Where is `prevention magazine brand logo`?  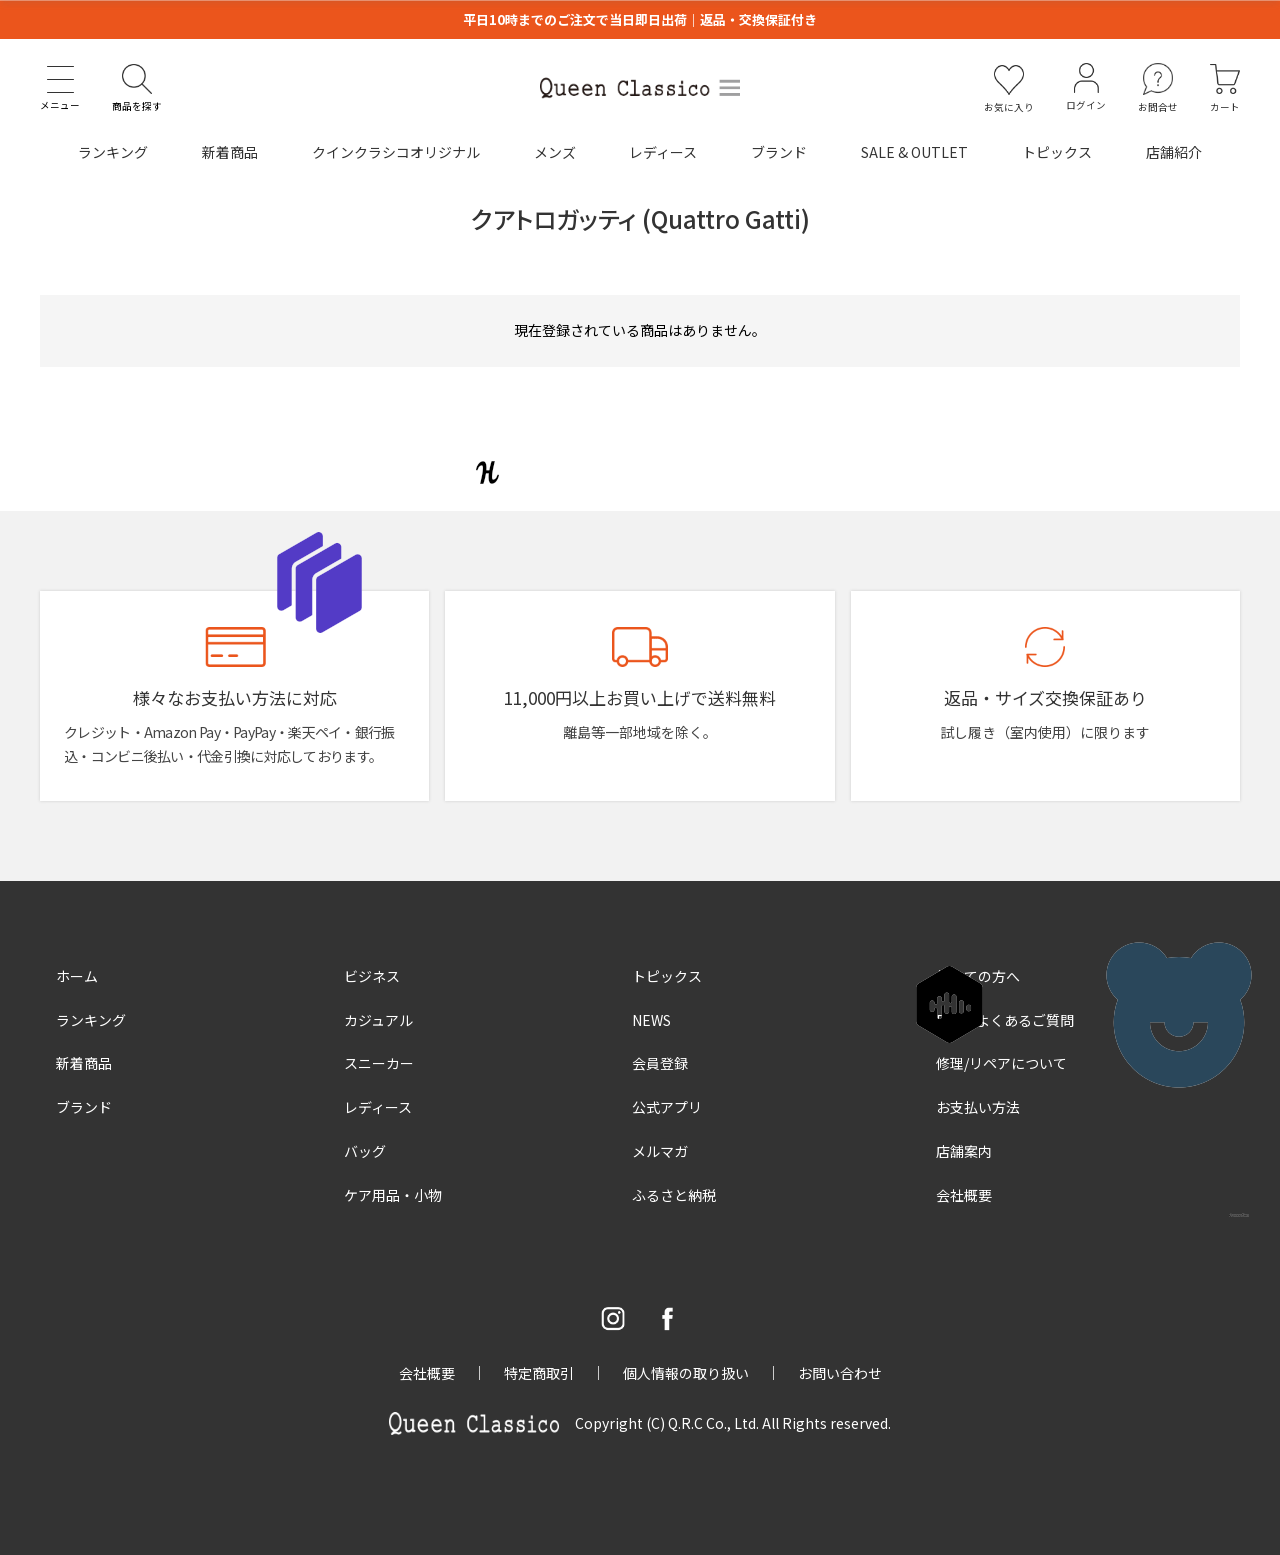
prevention magazine brand logo is located at coordinates (1239, 1215).